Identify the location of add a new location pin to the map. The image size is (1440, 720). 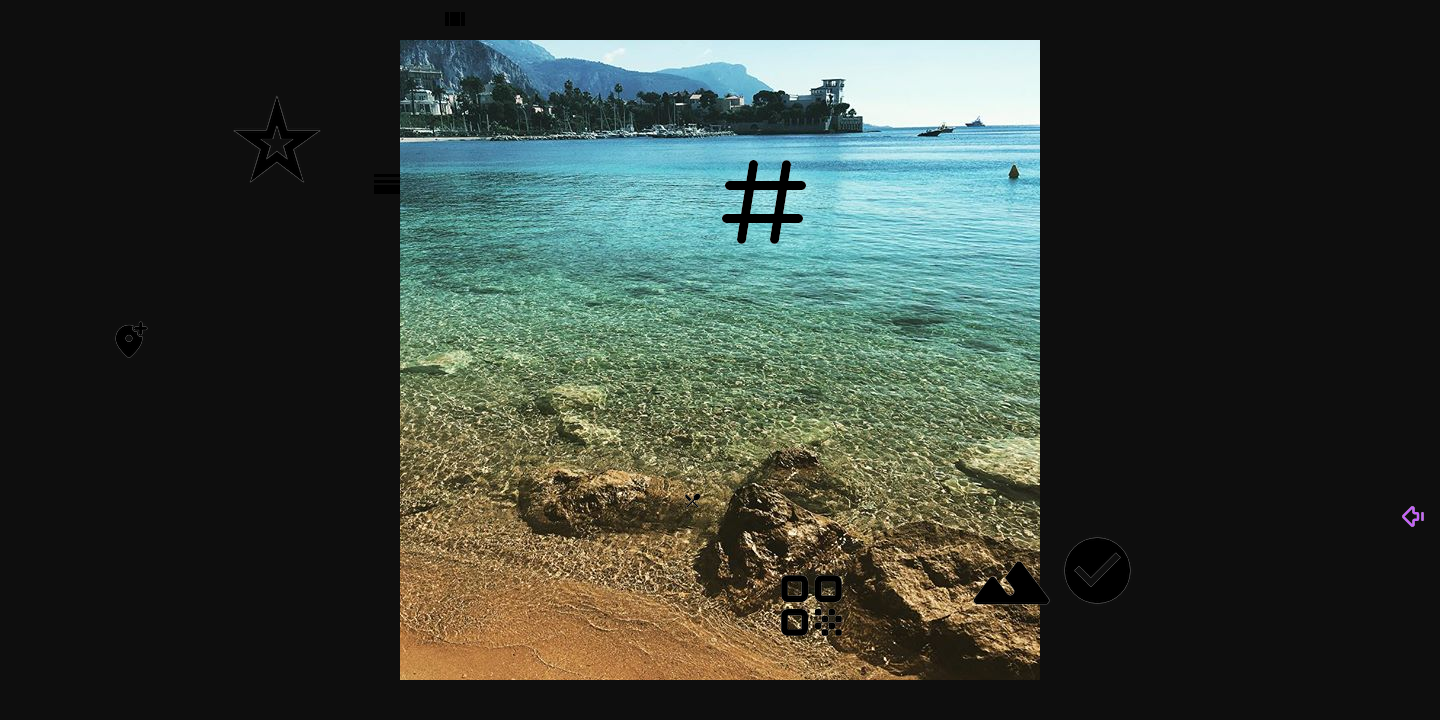
(129, 340).